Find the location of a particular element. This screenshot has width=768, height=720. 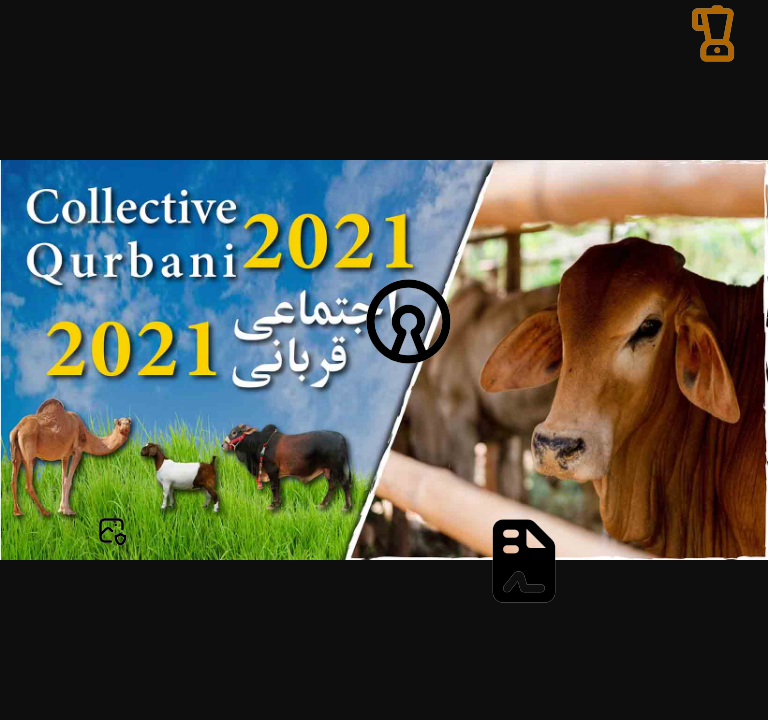

connect to OpenVPN service is located at coordinates (408, 321).